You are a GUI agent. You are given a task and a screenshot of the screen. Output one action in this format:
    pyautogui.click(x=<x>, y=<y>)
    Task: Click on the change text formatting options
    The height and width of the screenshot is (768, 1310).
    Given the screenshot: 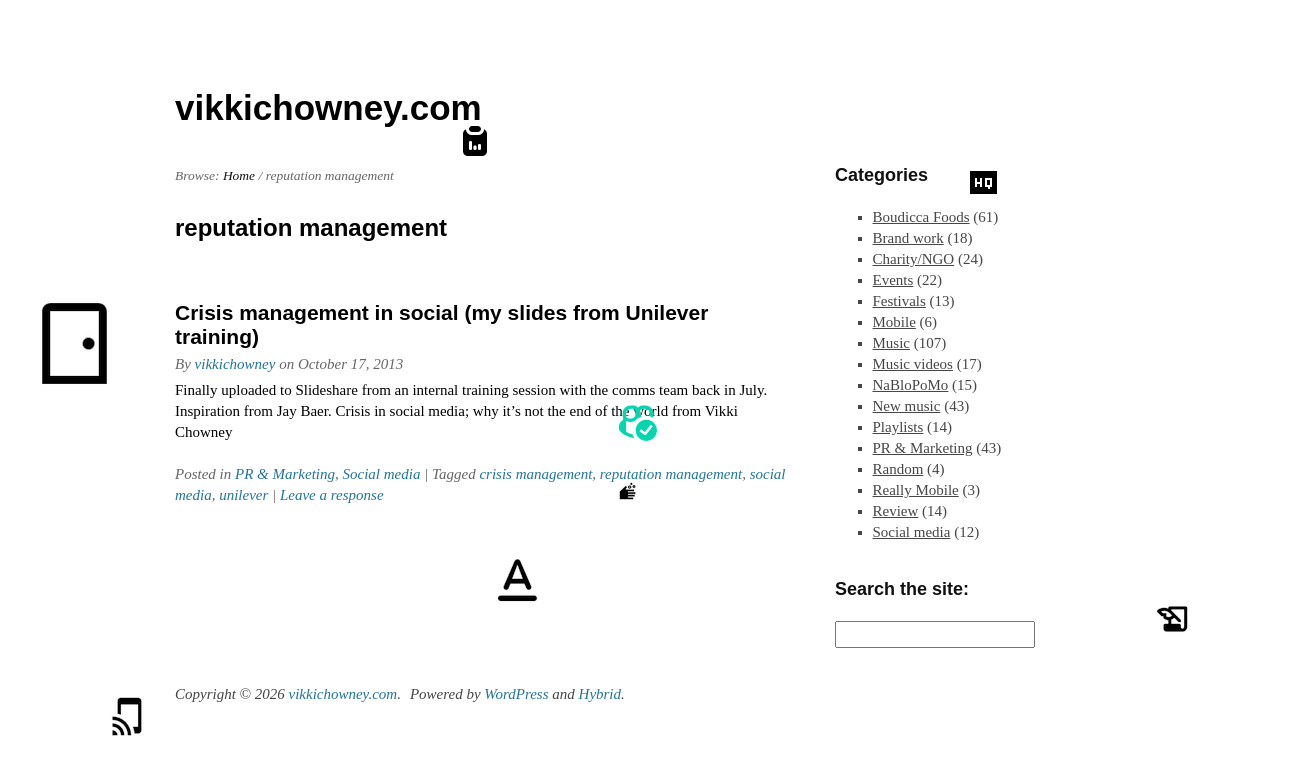 What is the action you would take?
    pyautogui.click(x=517, y=581)
    